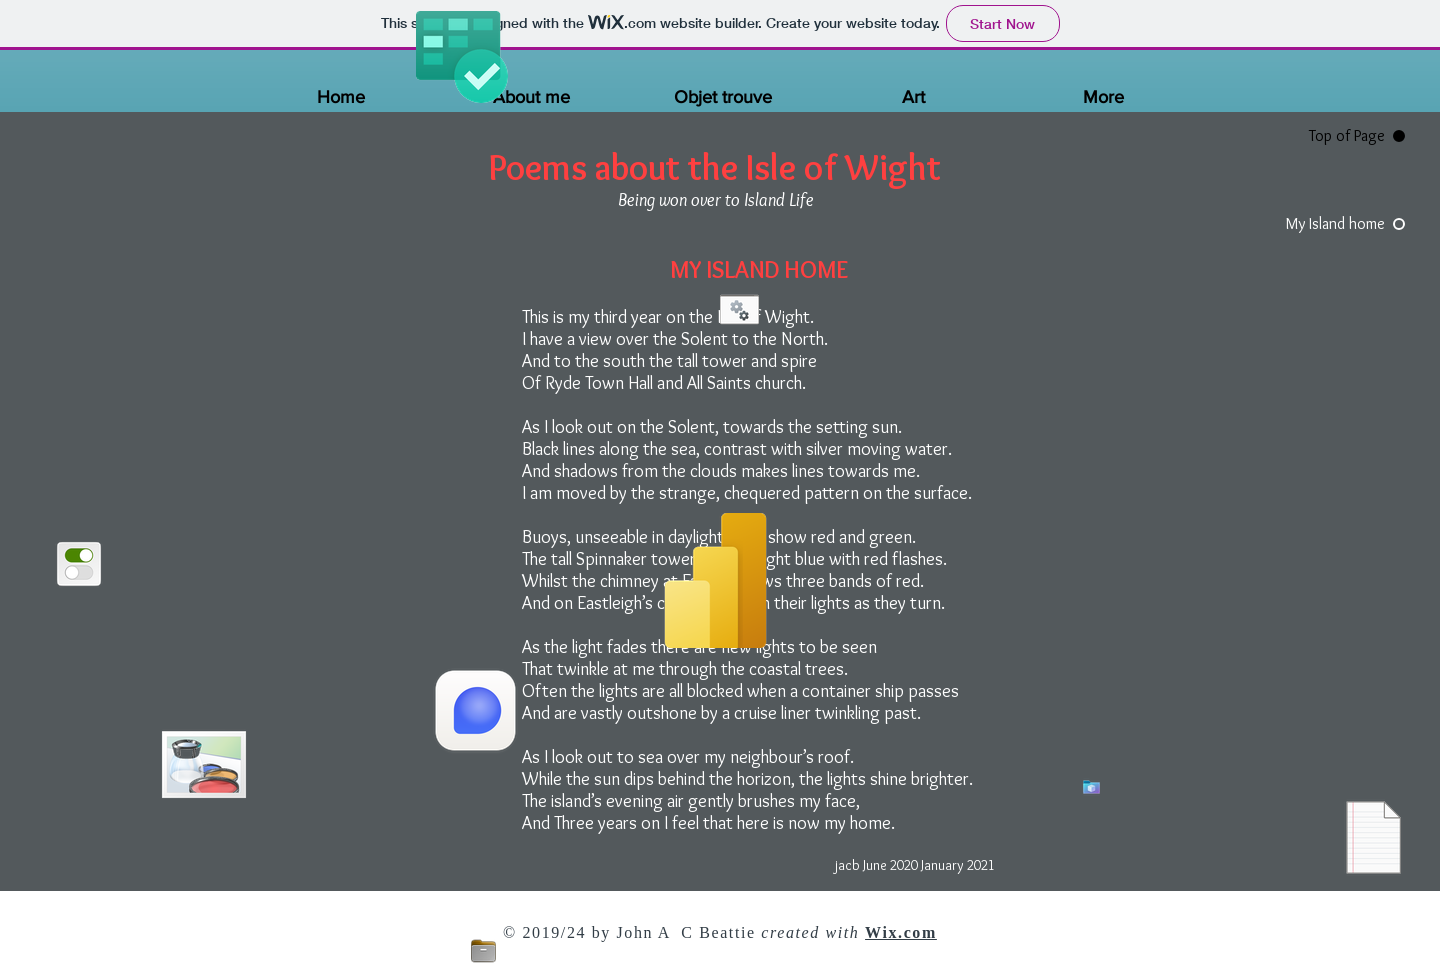 Image resolution: width=1440 pixels, height=966 pixels. Describe the element at coordinates (204, 756) in the screenshot. I see `view photos or images` at that location.